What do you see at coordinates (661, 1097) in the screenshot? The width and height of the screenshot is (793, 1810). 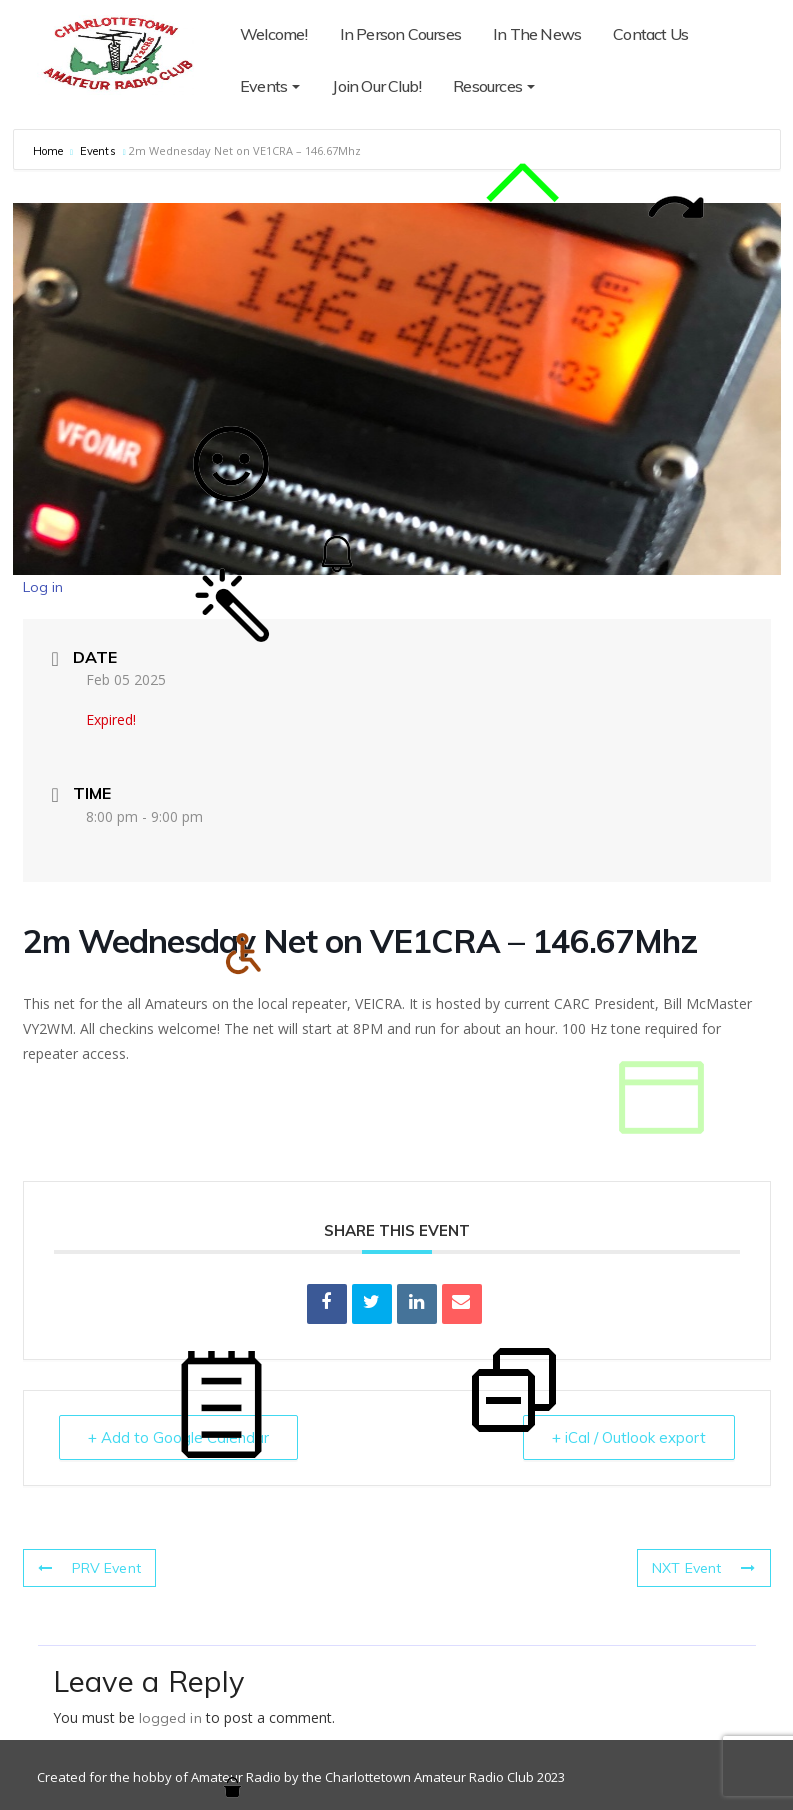 I see `open in a new window` at bounding box center [661, 1097].